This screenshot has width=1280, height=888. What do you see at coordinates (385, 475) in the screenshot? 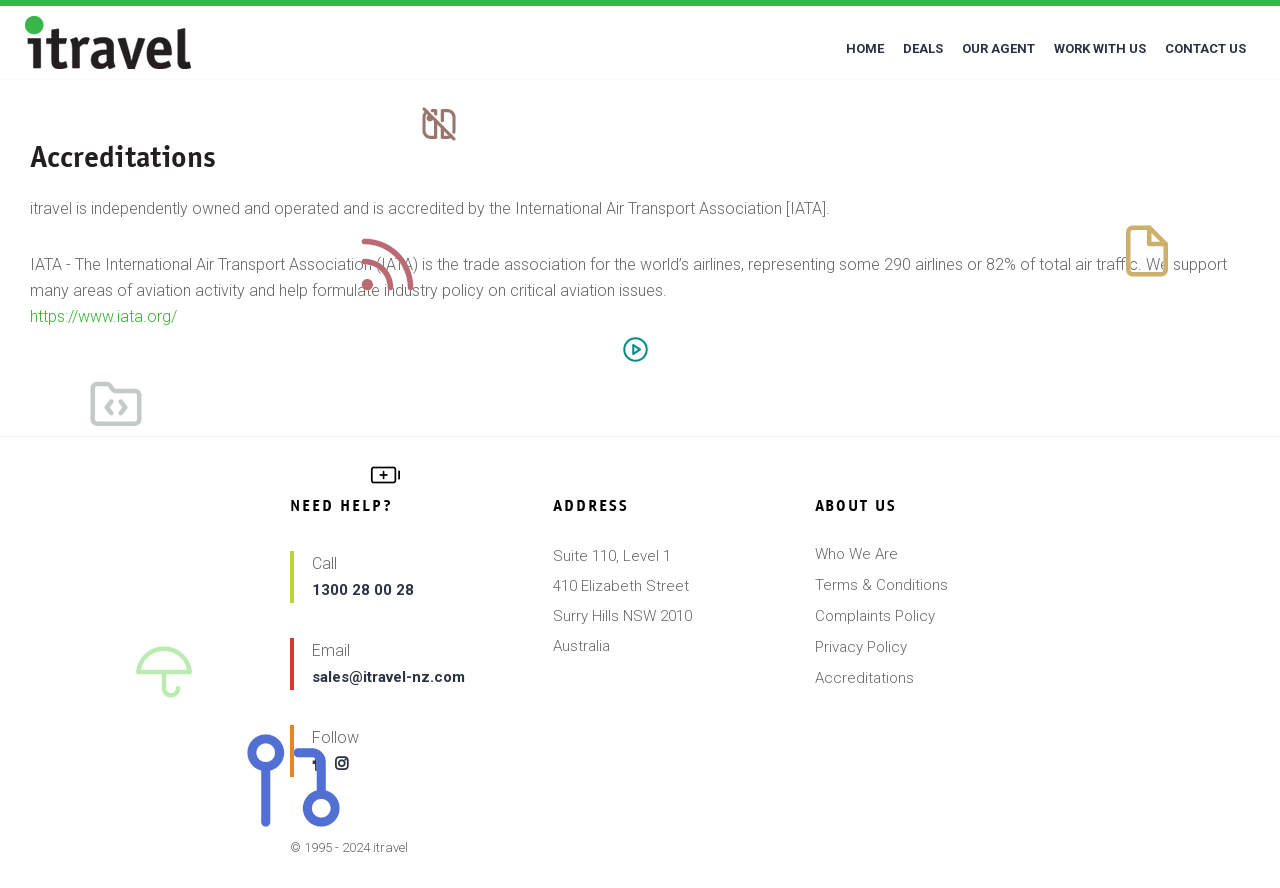
I see `add or extend battery life` at bounding box center [385, 475].